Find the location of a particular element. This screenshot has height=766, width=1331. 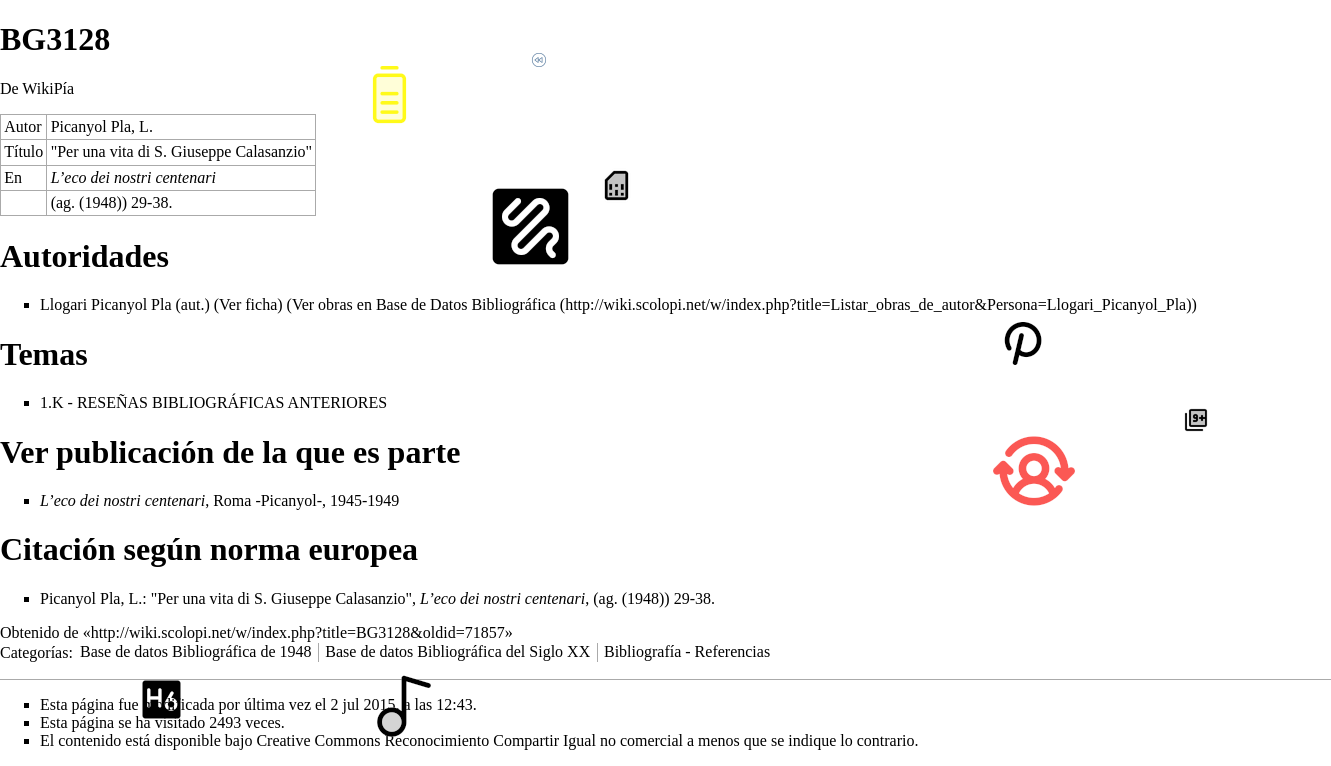

view sim card information is located at coordinates (616, 185).